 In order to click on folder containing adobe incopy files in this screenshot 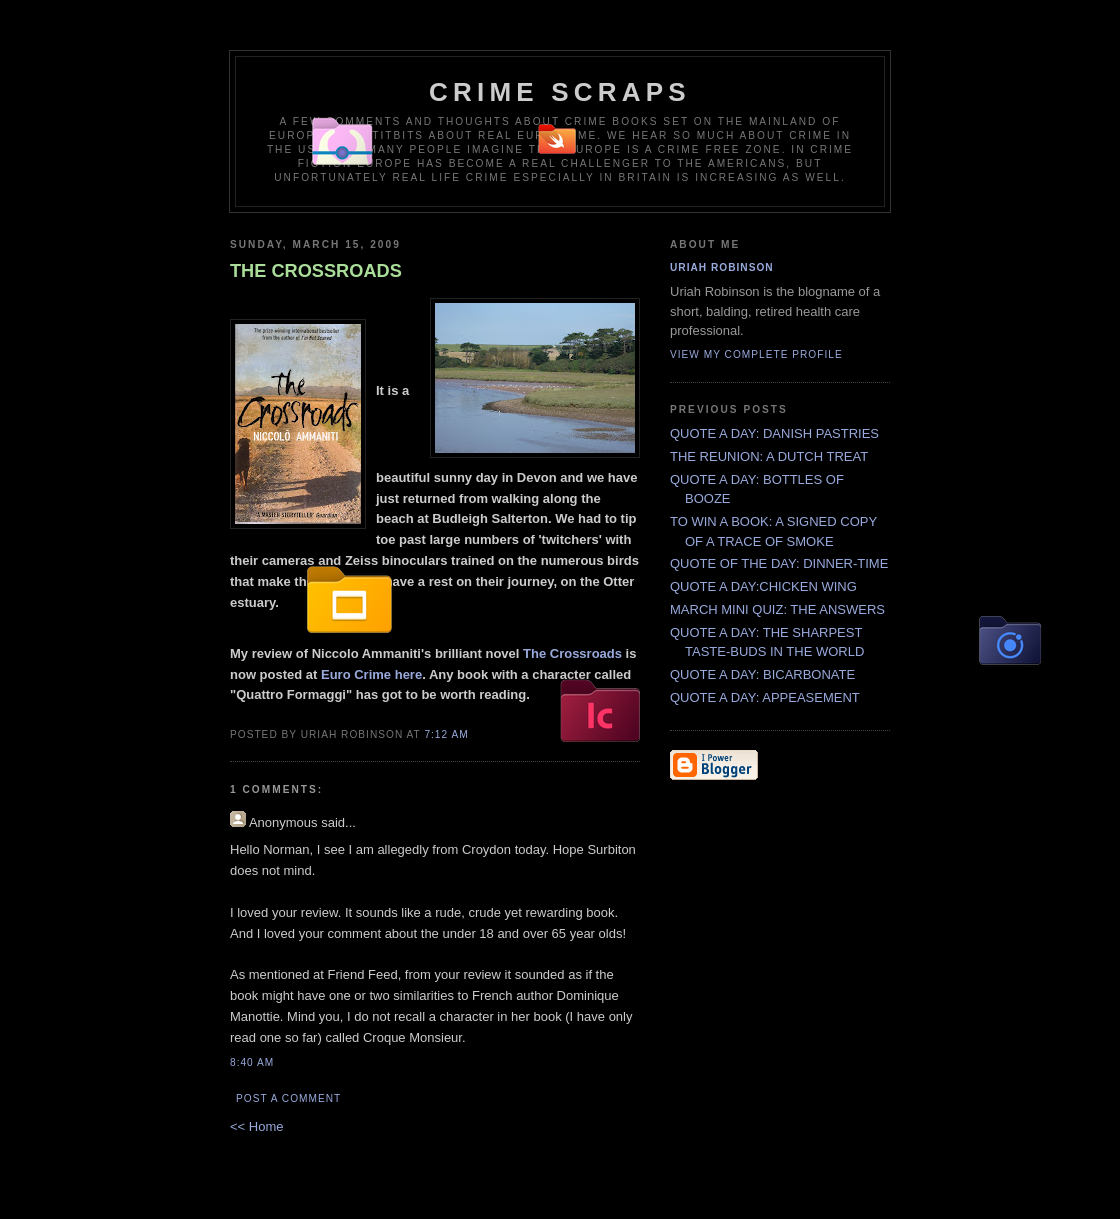, I will do `click(600, 713)`.